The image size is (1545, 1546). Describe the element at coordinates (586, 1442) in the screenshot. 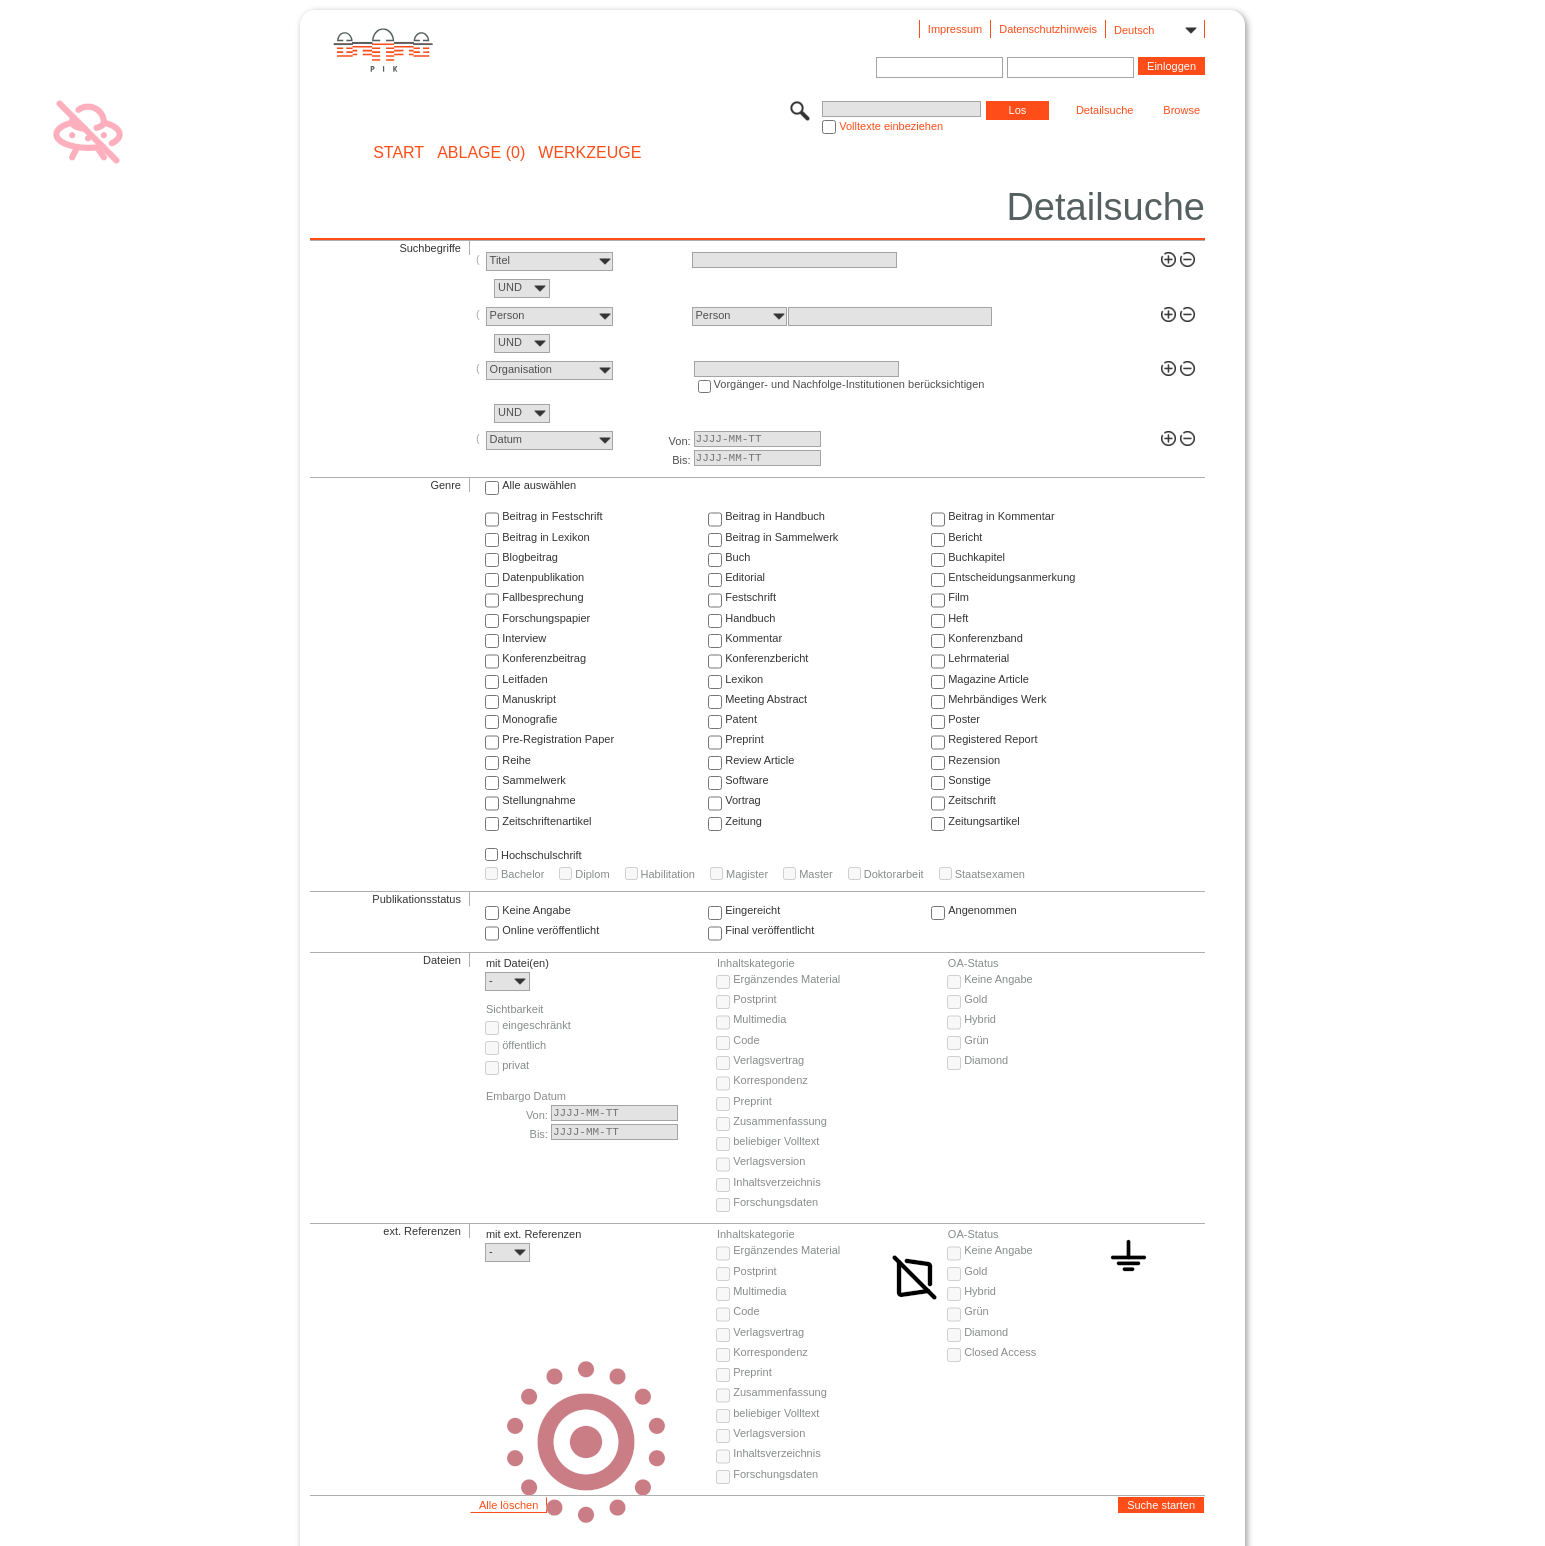

I see `capture a live photo` at that location.